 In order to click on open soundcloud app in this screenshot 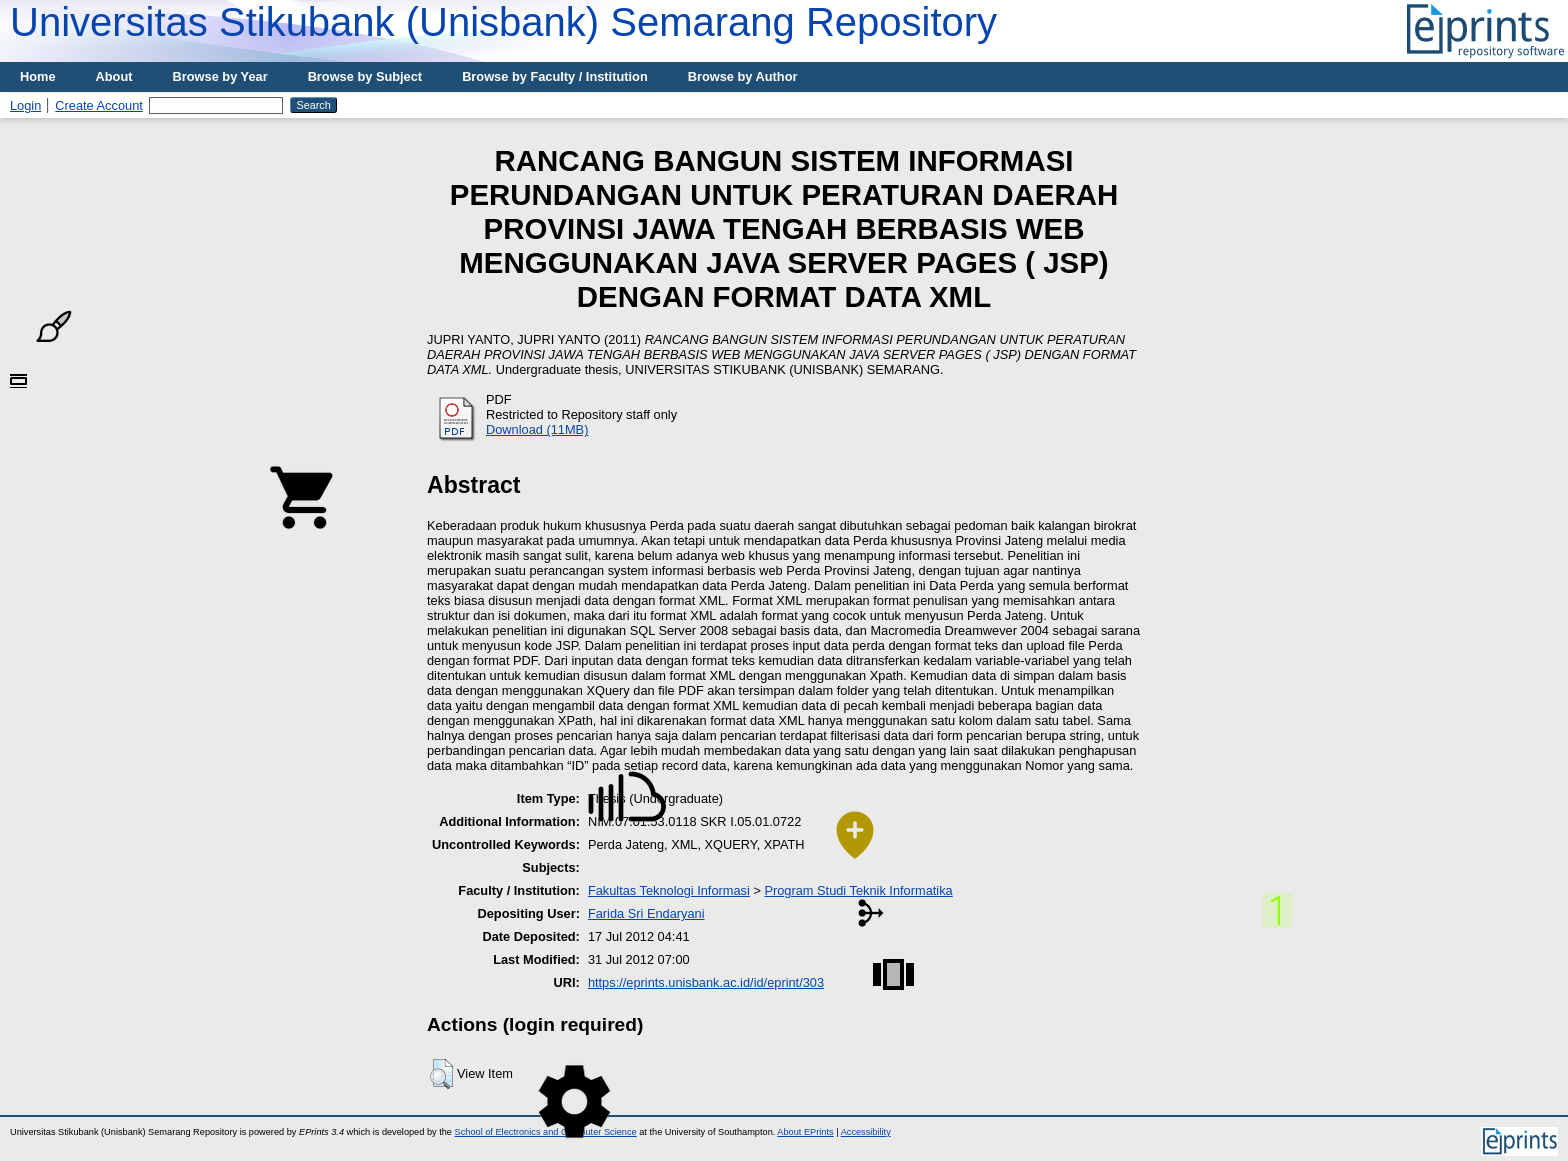, I will do `click(626, 799)`.